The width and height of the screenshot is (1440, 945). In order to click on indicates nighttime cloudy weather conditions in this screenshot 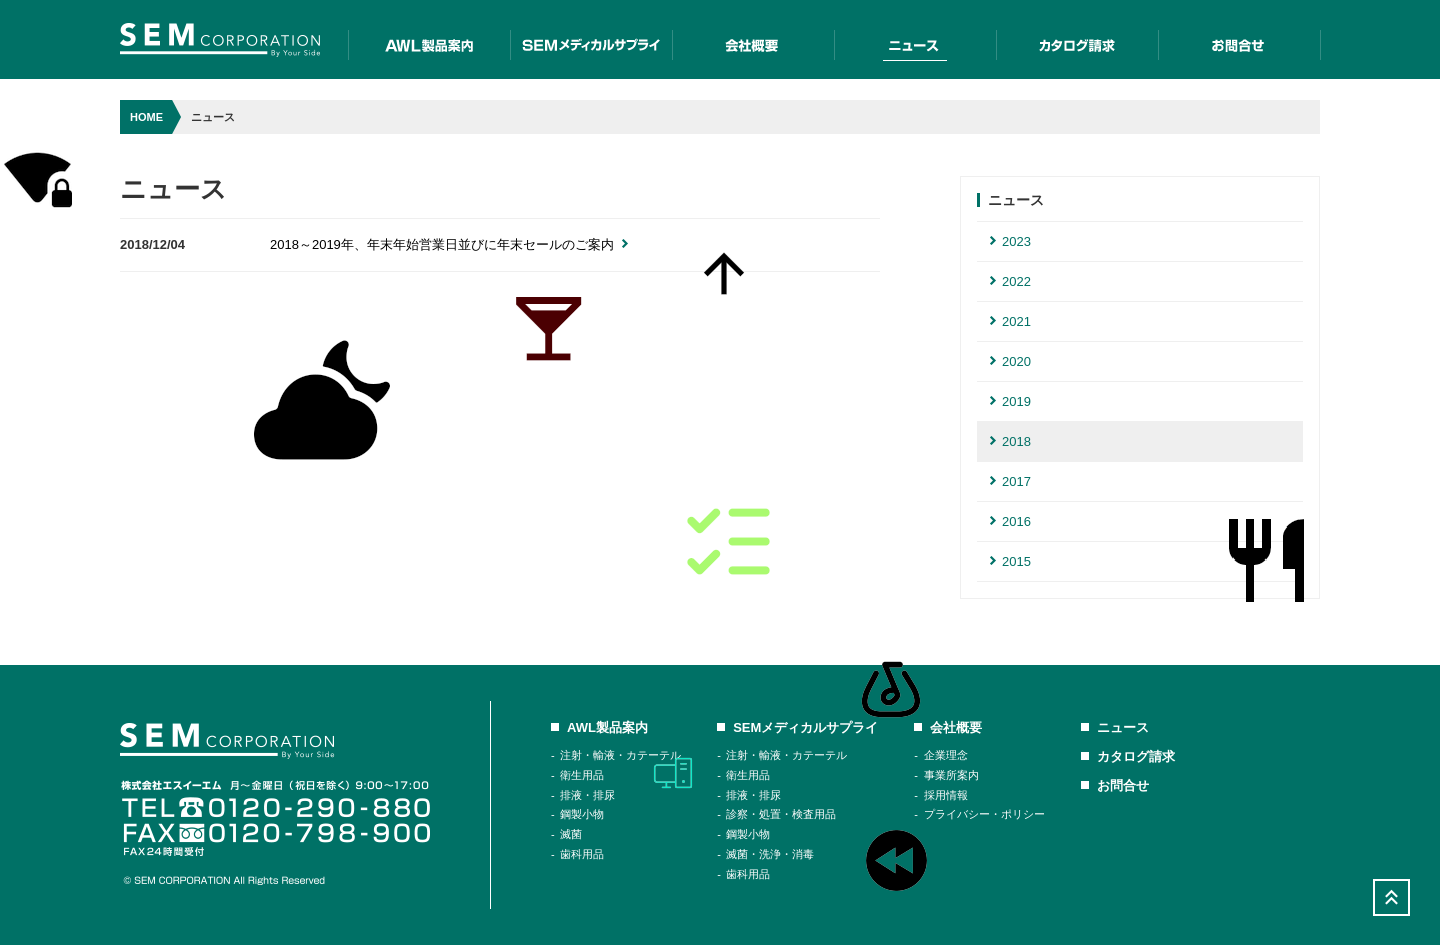, I will do `click(322, 400)`.